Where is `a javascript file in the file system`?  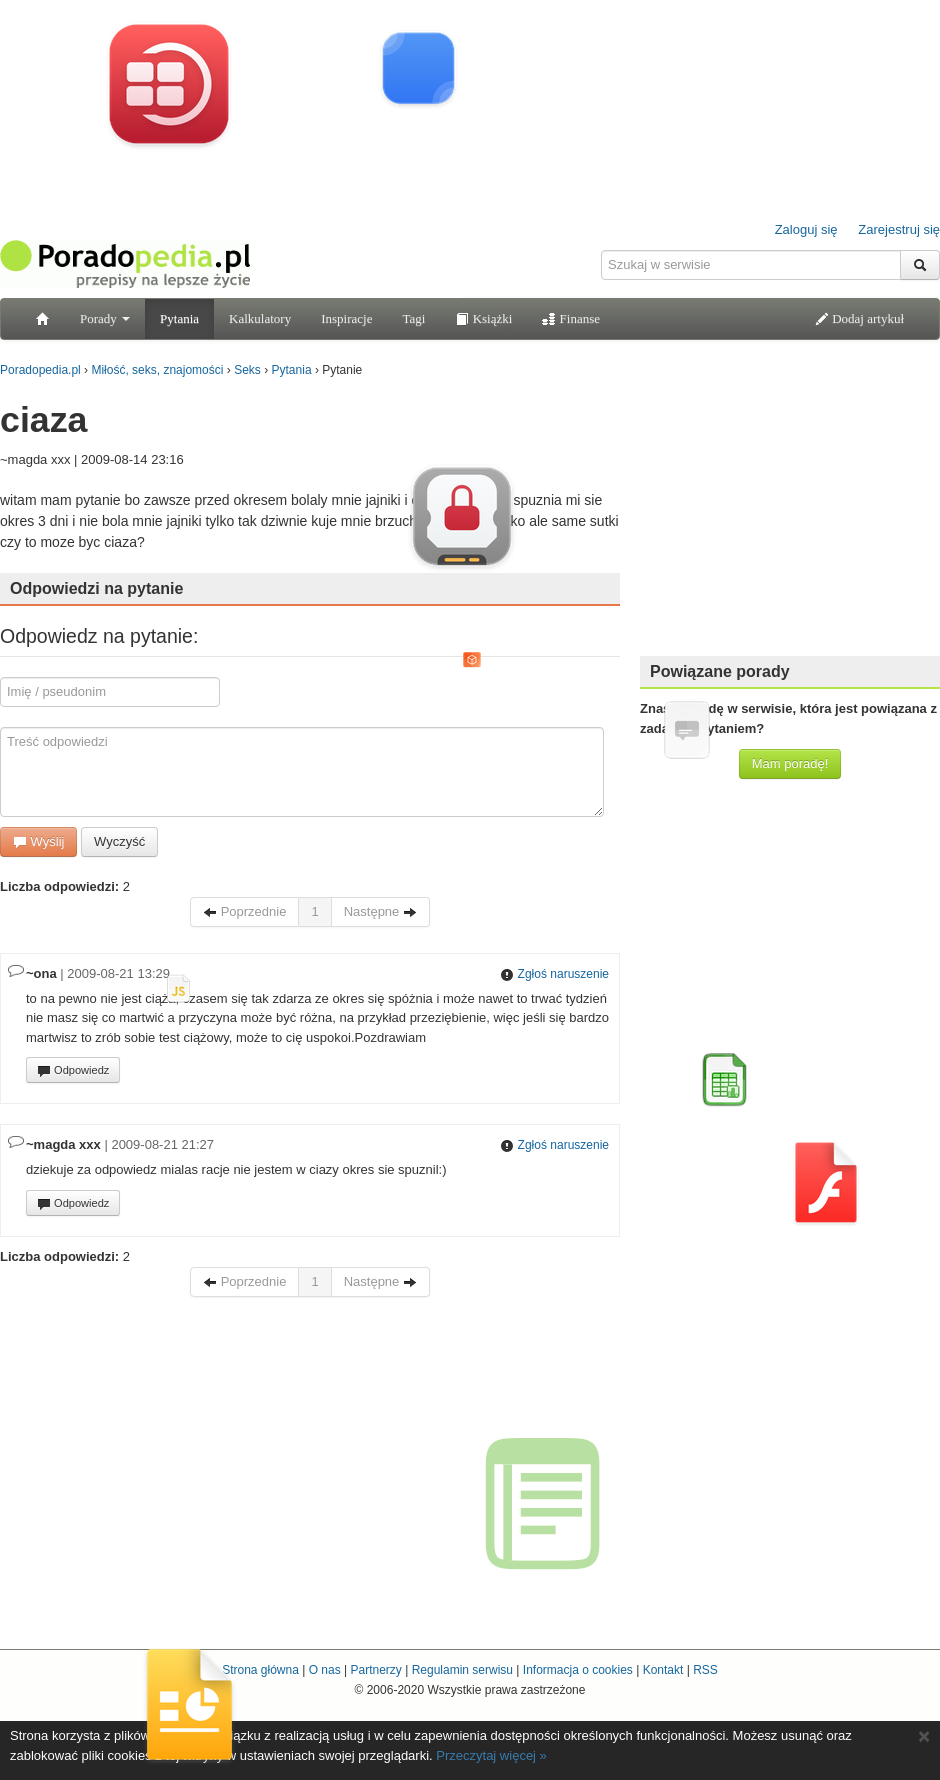 a javascript file in the file system is located at coordinates (178, 988).